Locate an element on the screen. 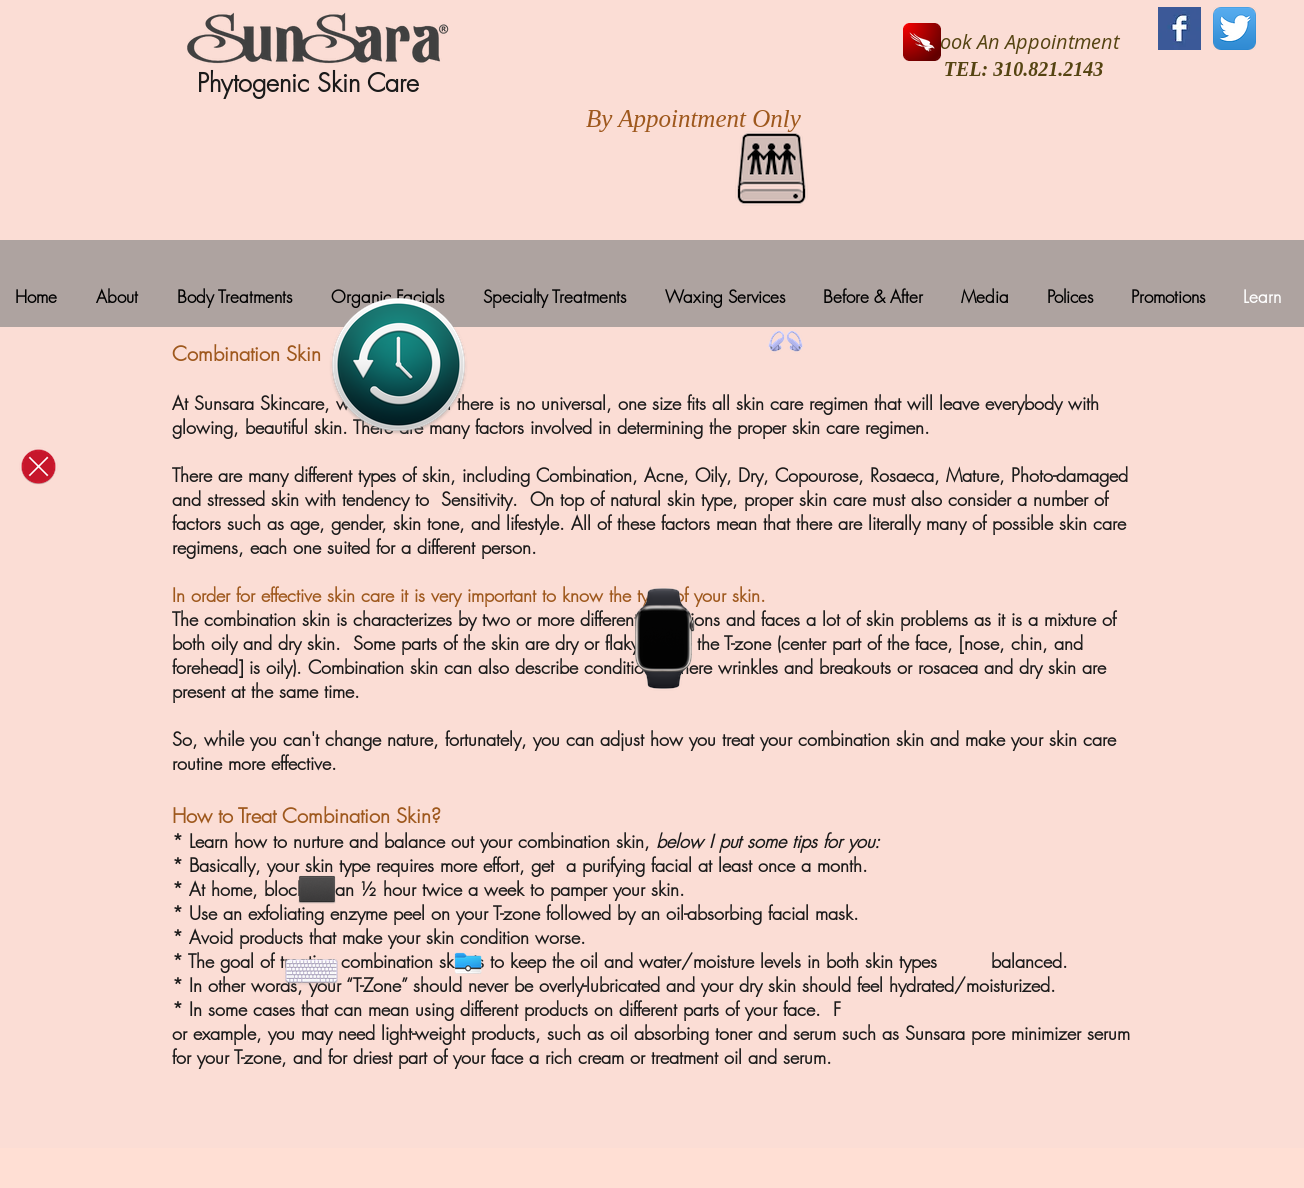  folder containing pokémon transfer data or saves is located at coordinates (468, 964).